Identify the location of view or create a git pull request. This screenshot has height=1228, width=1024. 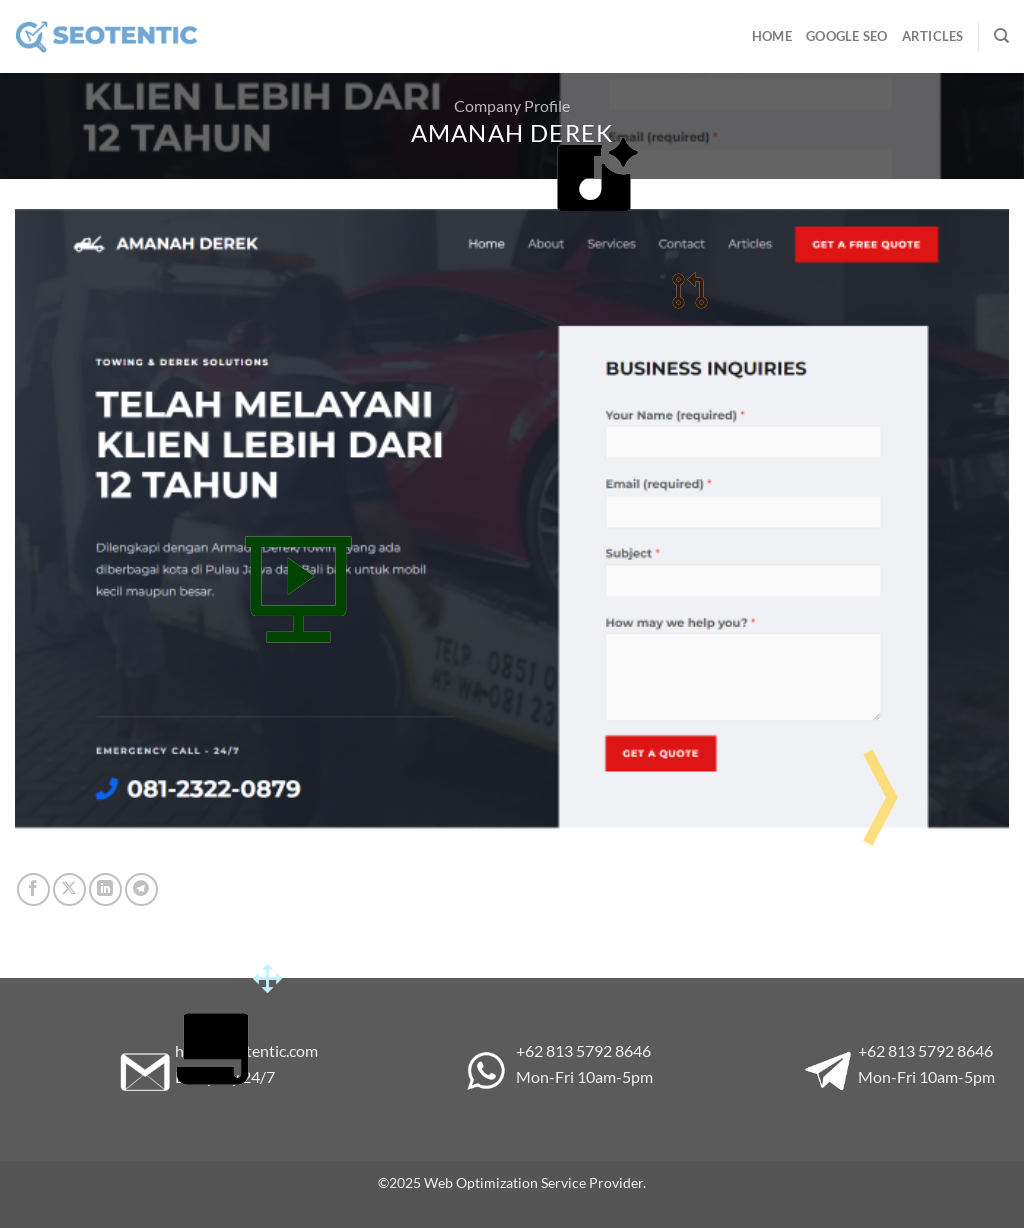
(690, 291).